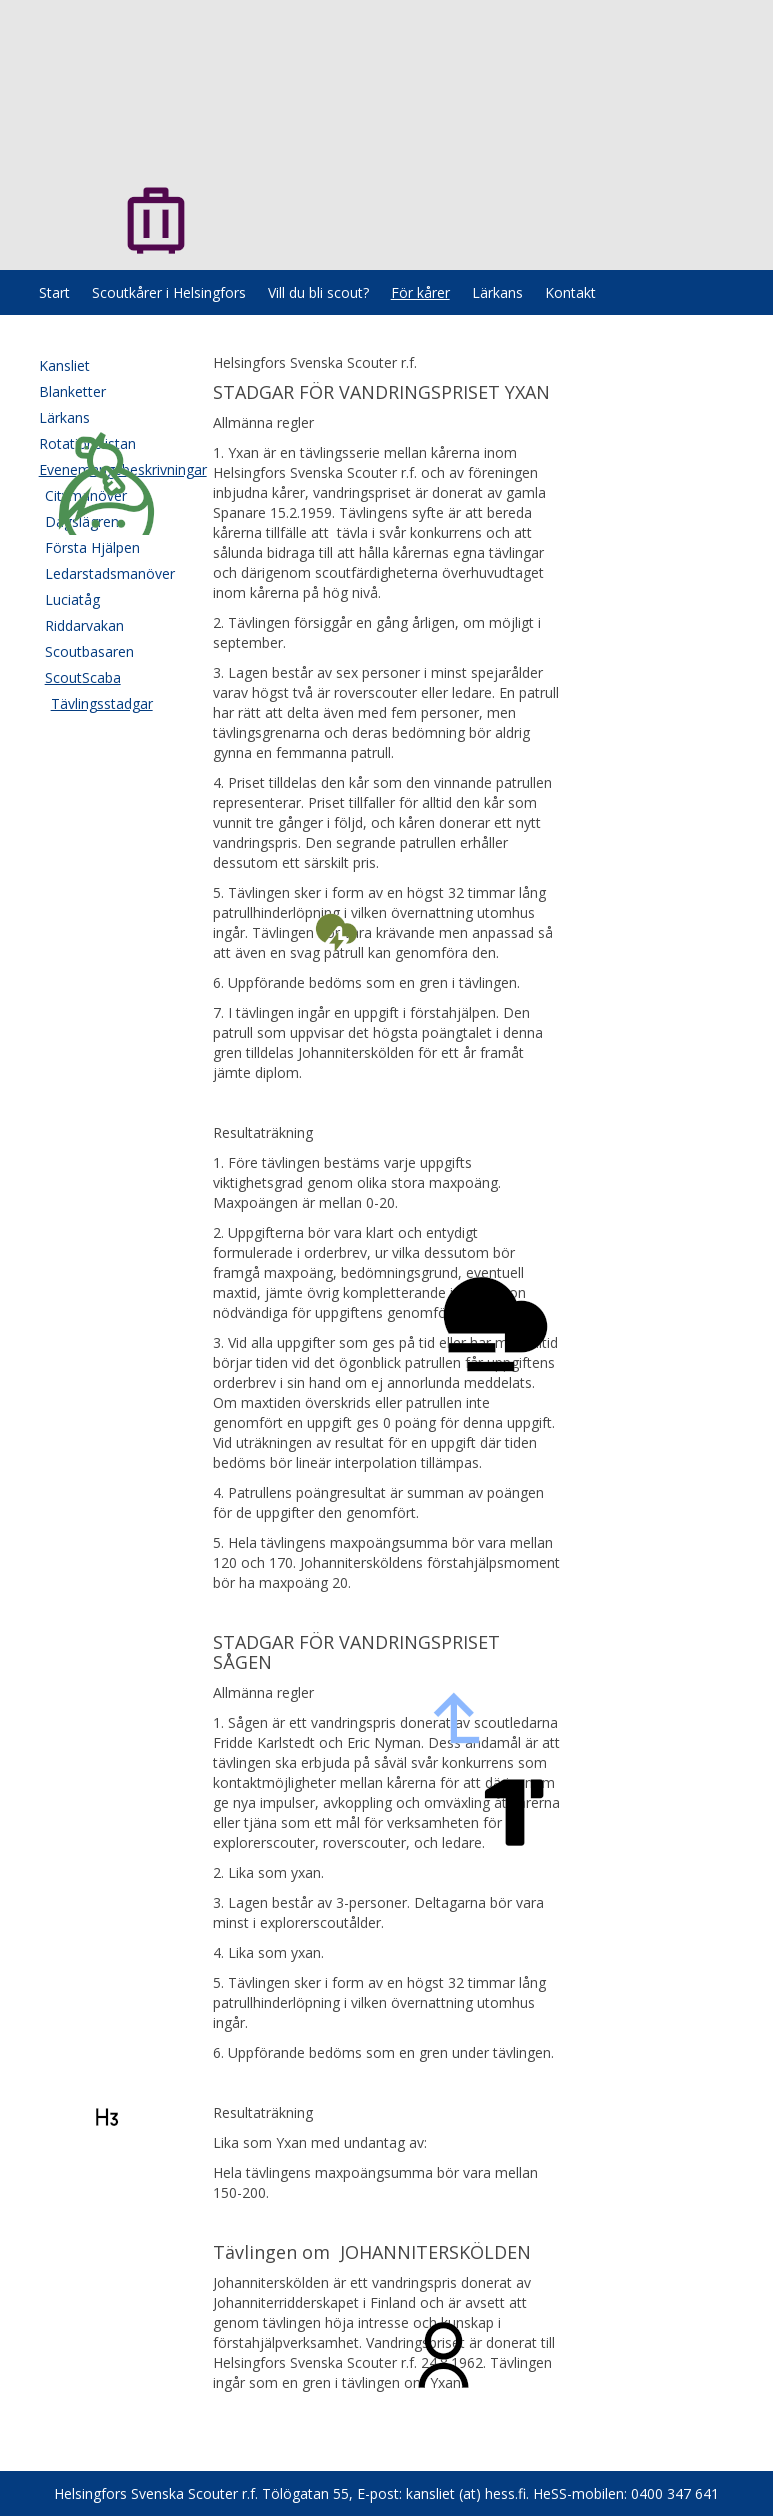 This screenshot has height=2516, width=773. I want to click on navigate back and up one level, so click(457, 1721).